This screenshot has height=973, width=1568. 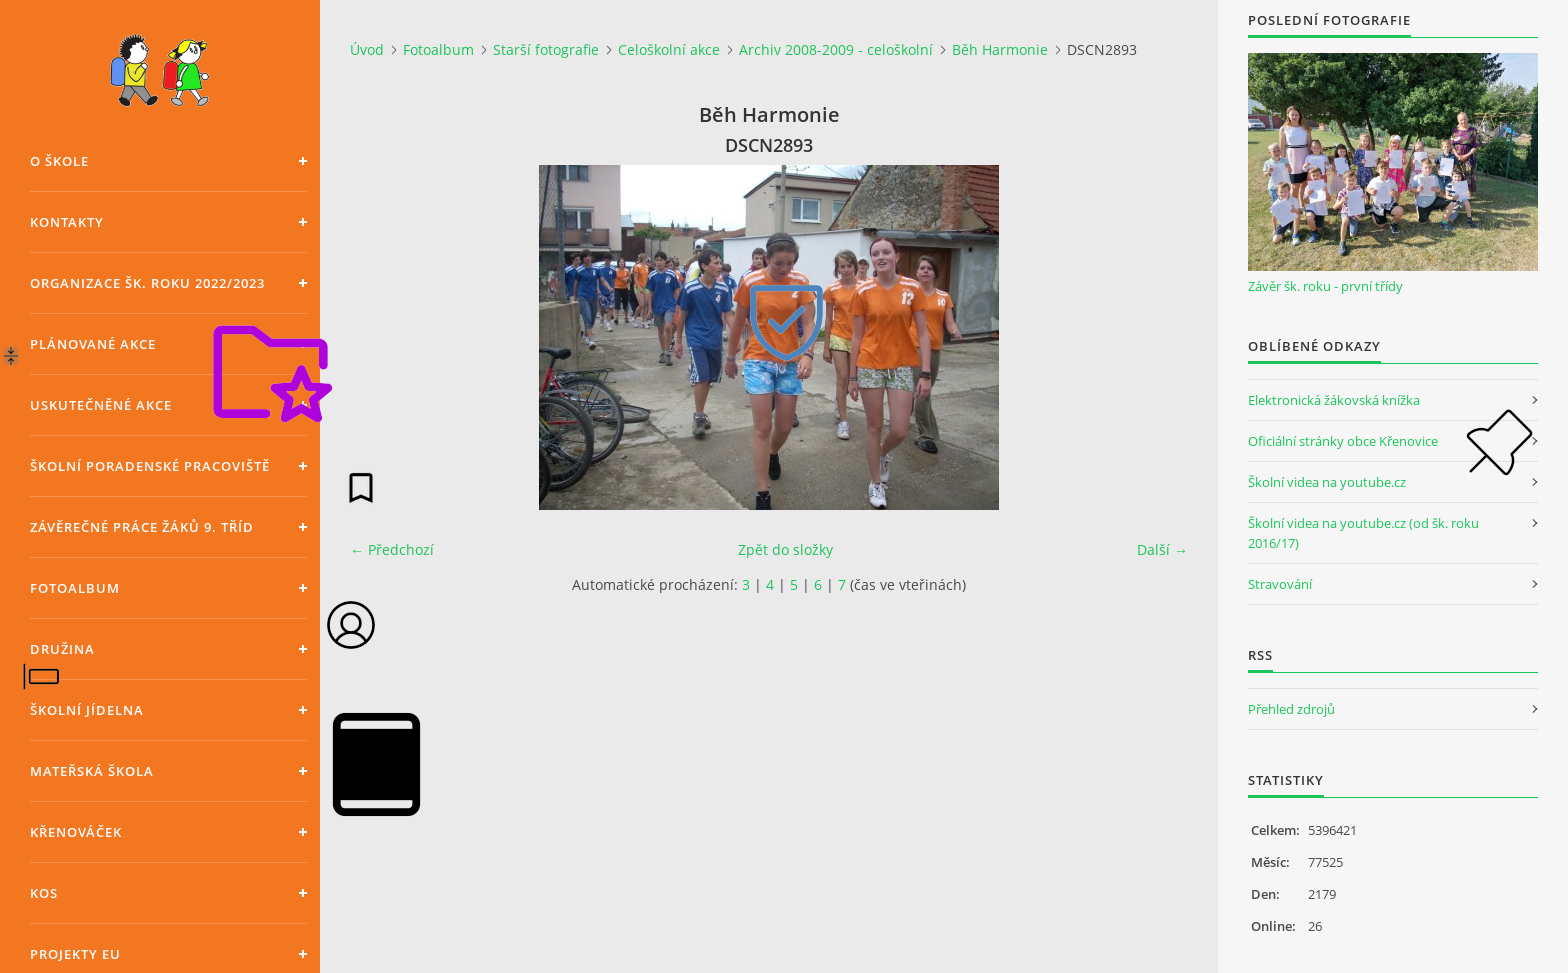 I want to click on switch to tablet view, so click(x=376, y=764).